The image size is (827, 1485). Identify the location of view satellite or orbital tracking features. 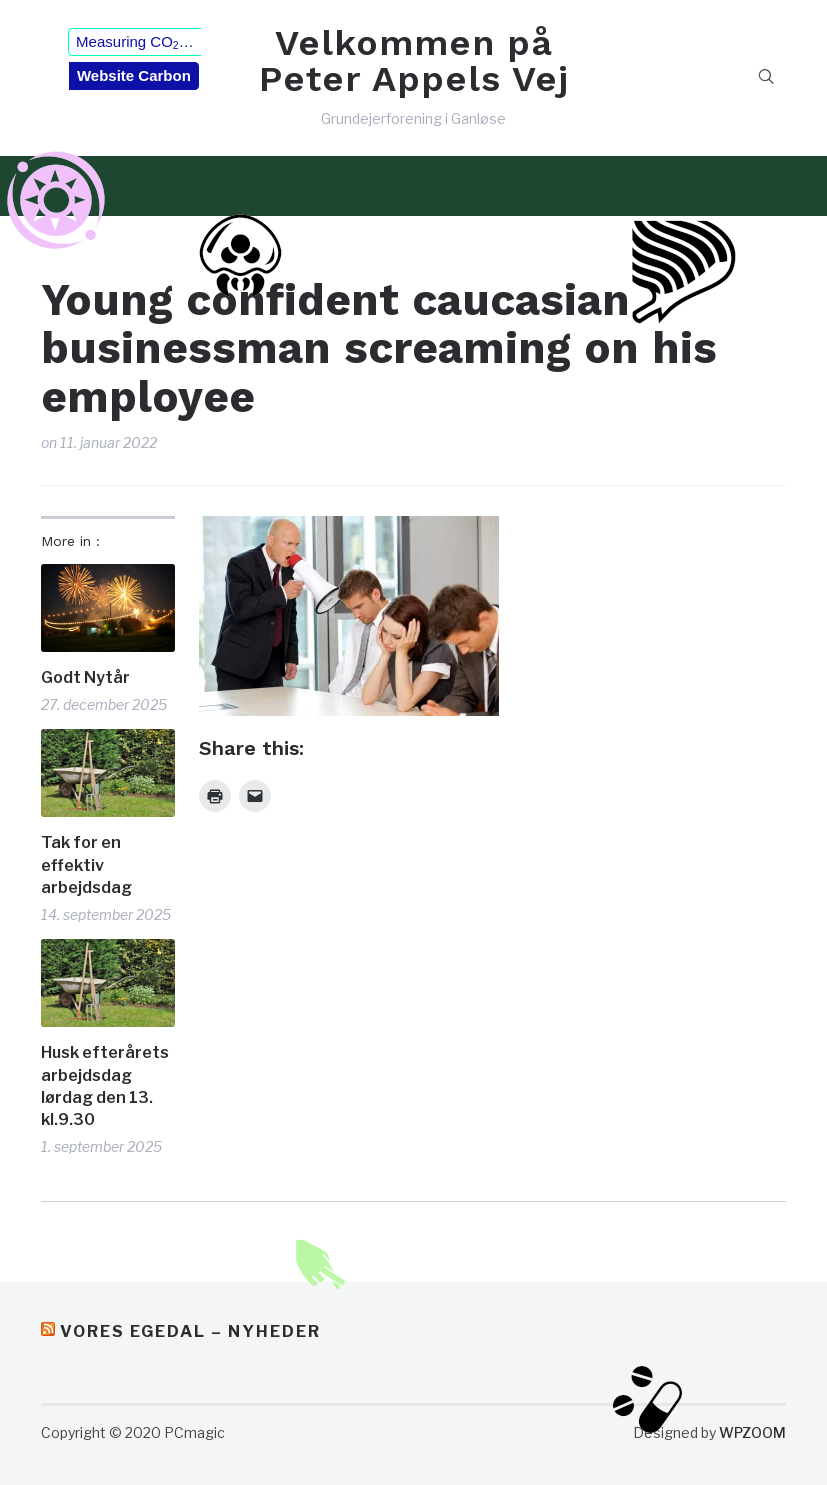
(55, 200).